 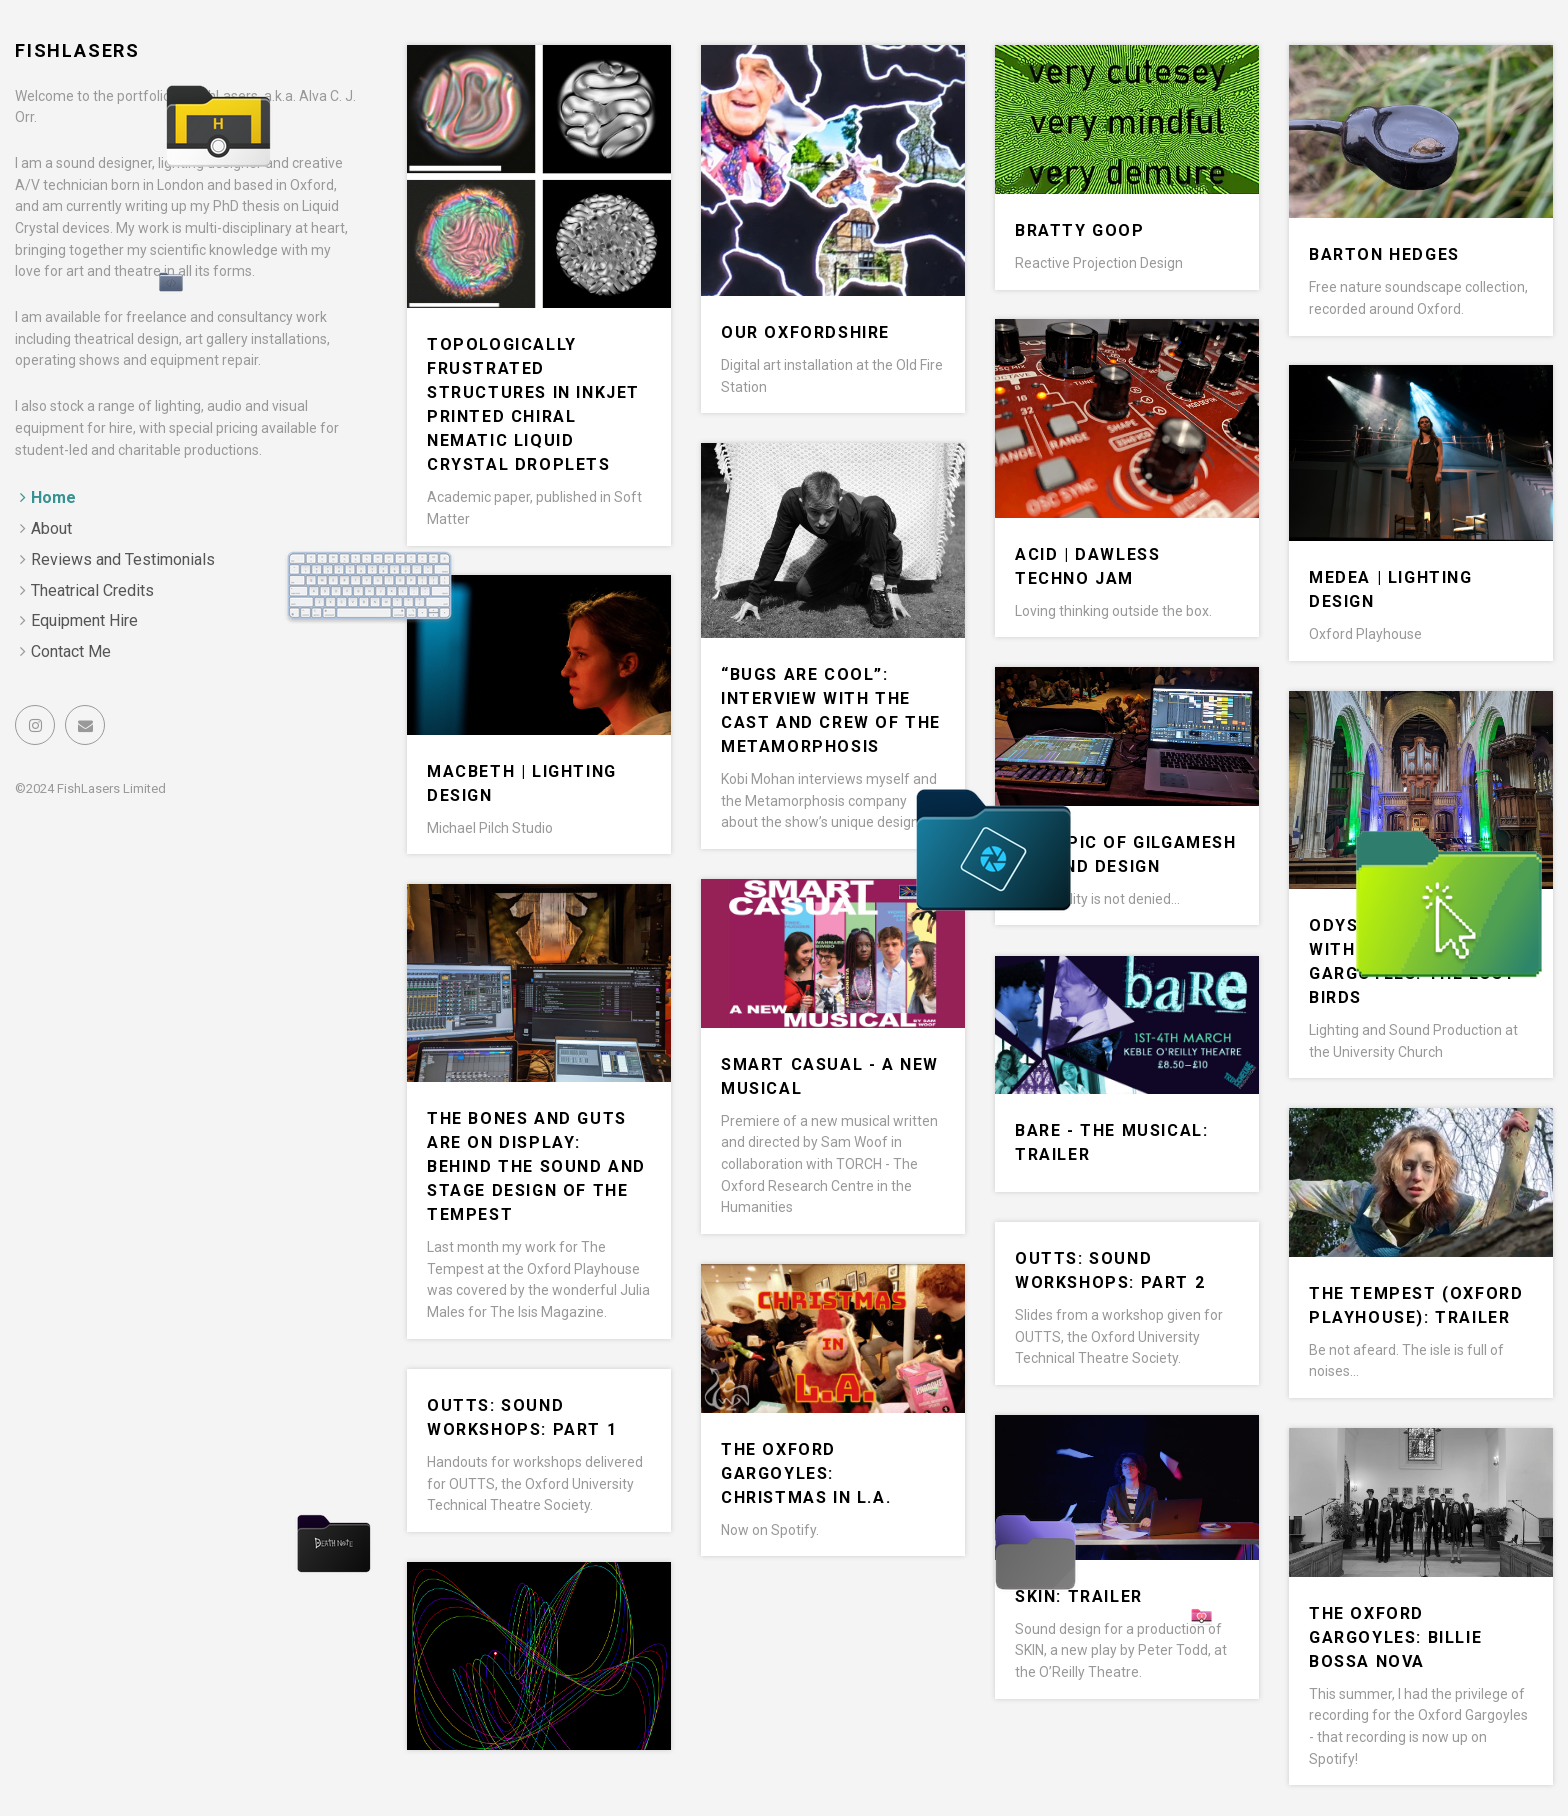 What do you see at coordinates (369, 585) in the screenshot?
I see `connect a bluetooth keyboard` at bounding box center [369, 585].